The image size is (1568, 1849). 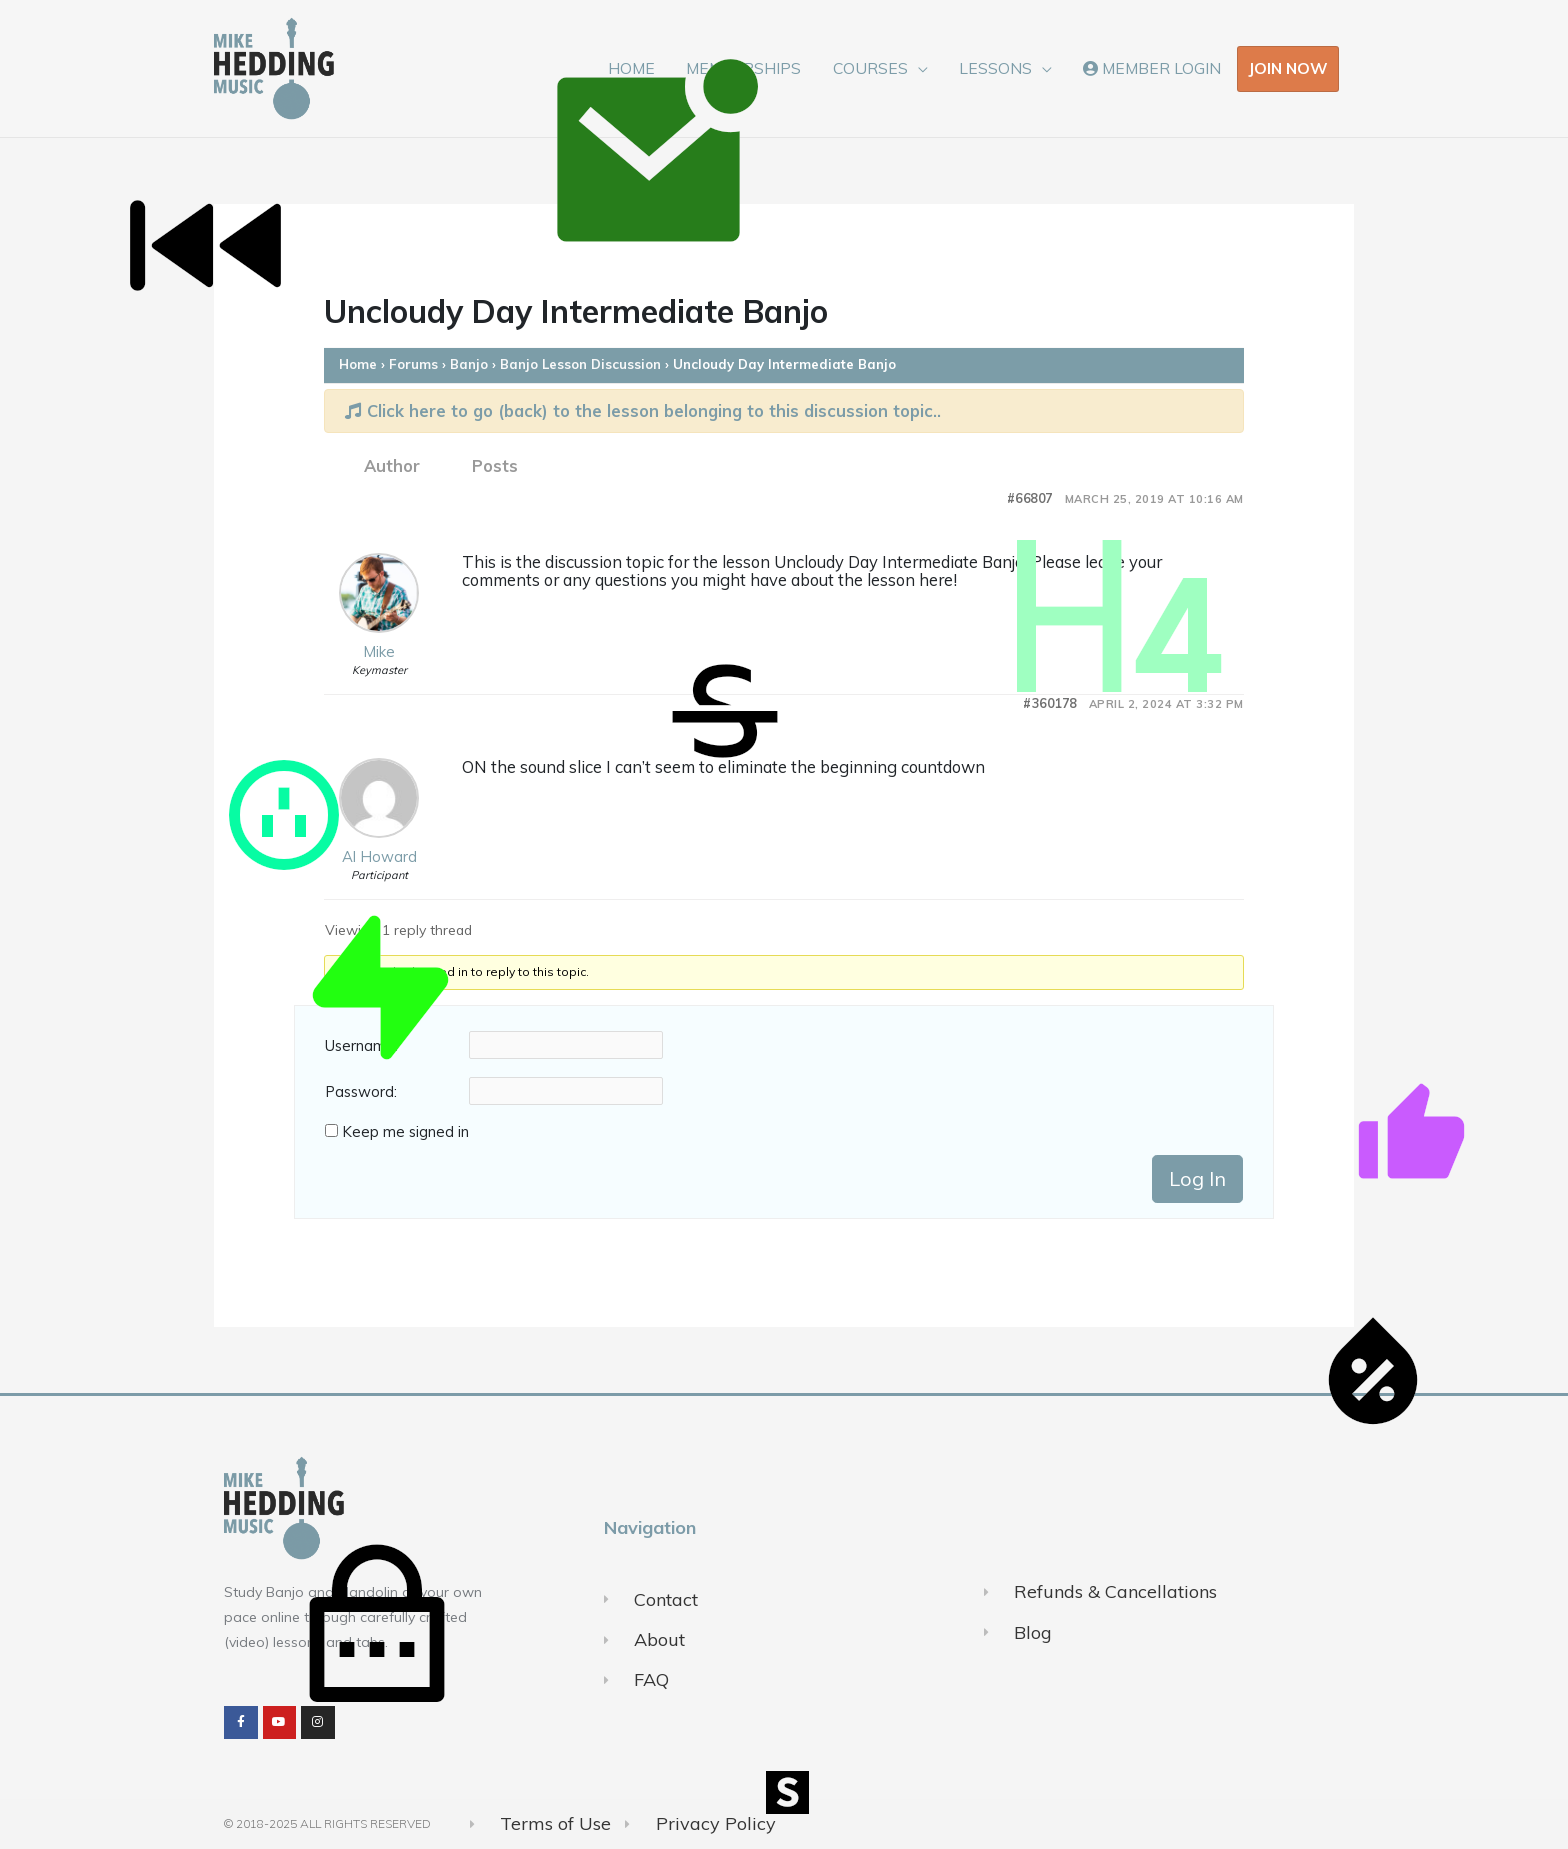 What do you see at coordinates (1112, 616) in the screenshot?
I see `format text as heading level 4` at bounding box center [1112, 616].